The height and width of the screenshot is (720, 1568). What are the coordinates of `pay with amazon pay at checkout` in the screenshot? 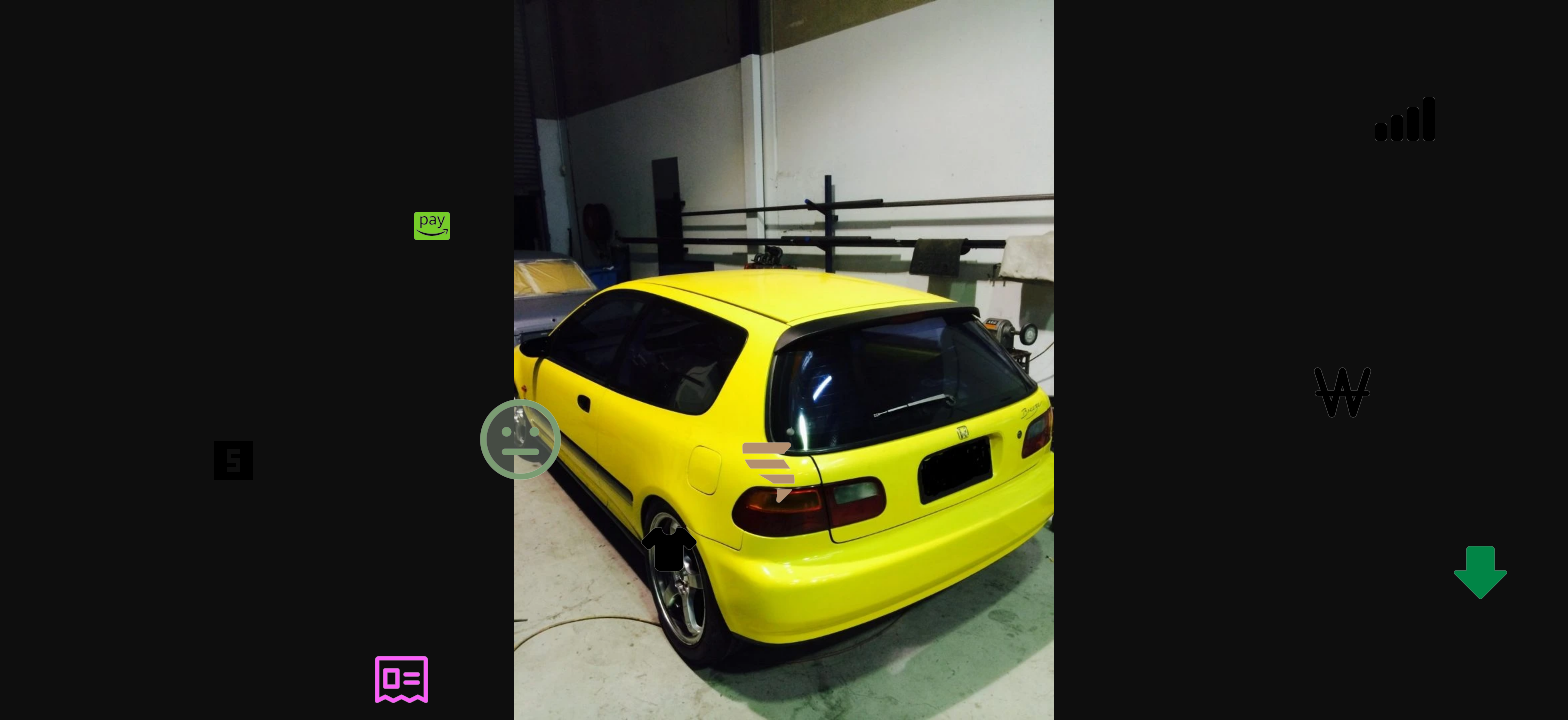 It's located at (432, 226).